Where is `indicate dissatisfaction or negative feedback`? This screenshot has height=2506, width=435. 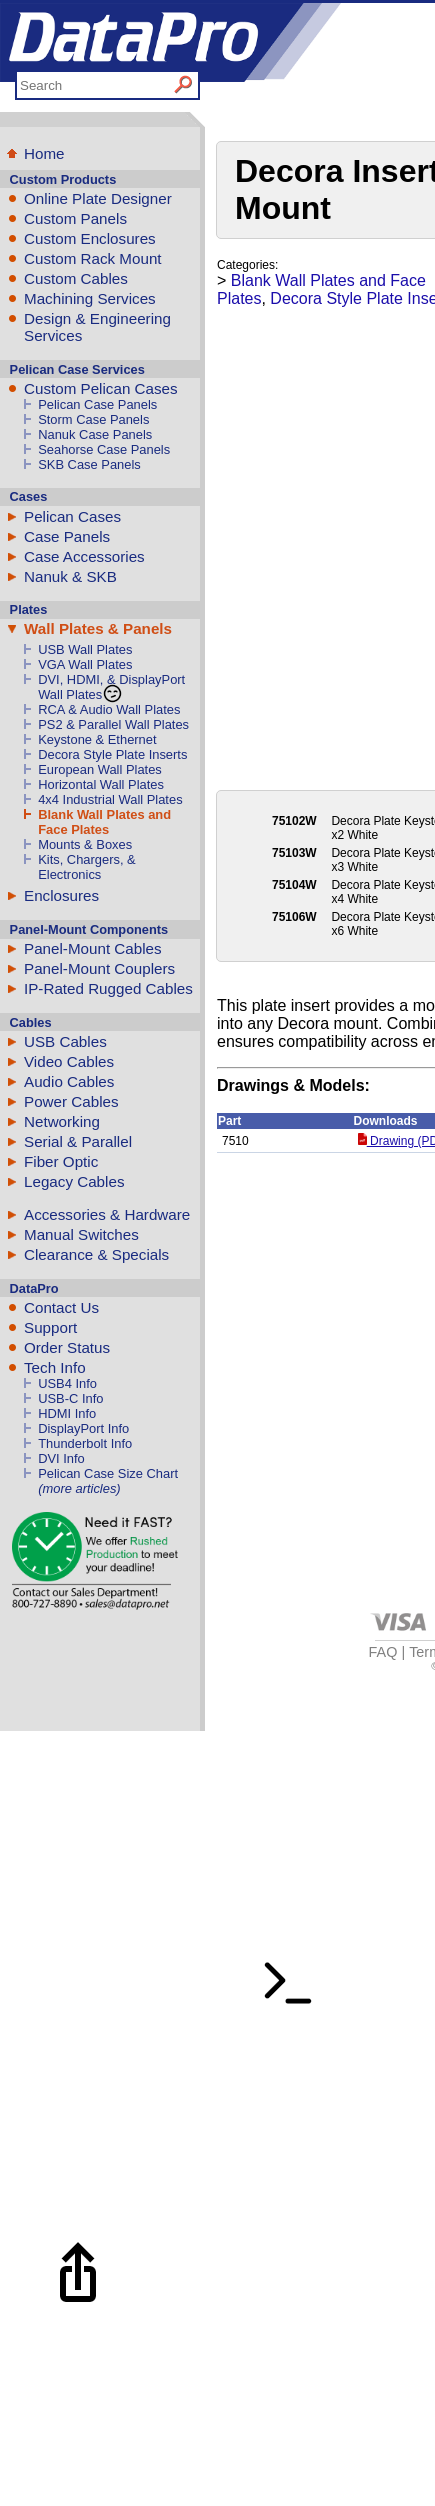
indicate dissatisfaction or negative feedback is located at coordinates (112, 693).